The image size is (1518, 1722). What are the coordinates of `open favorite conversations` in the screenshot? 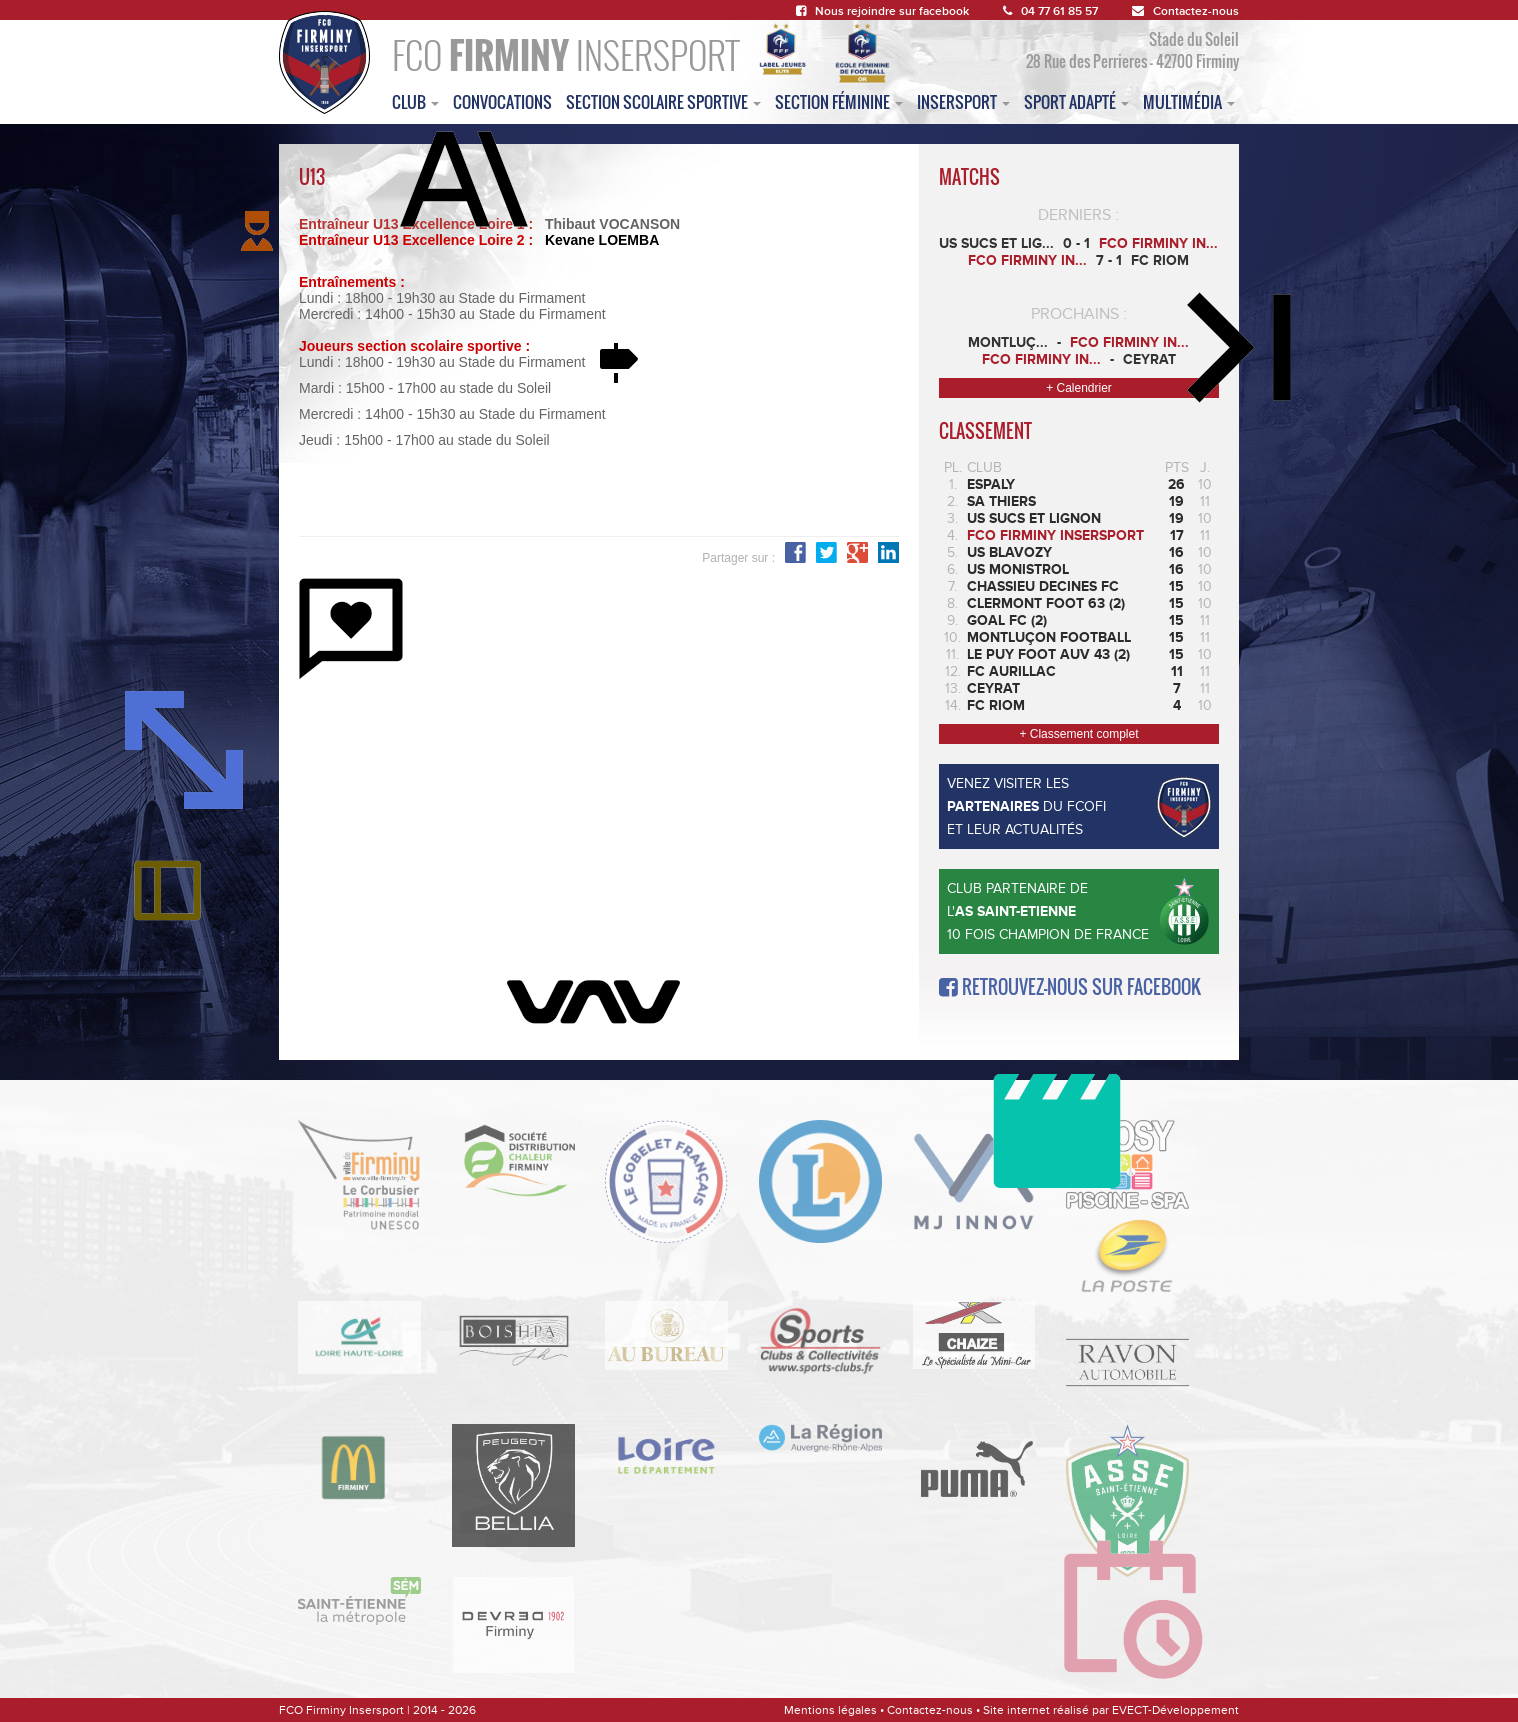 It's located at (351, 625).